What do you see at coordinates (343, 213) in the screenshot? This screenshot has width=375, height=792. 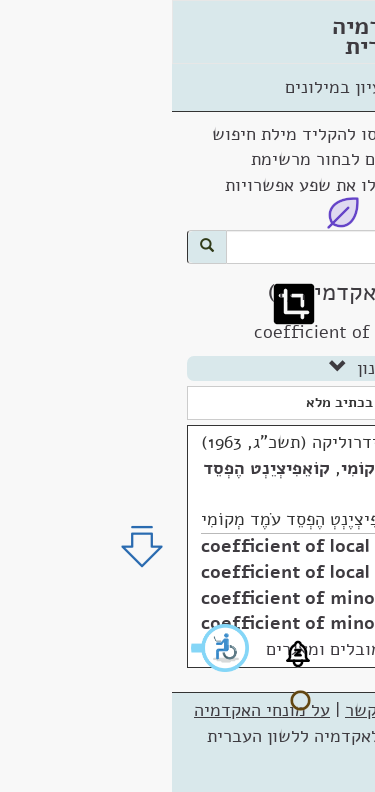 I see `eco-friendly or sustainable option` at bounding box center [343, 213].